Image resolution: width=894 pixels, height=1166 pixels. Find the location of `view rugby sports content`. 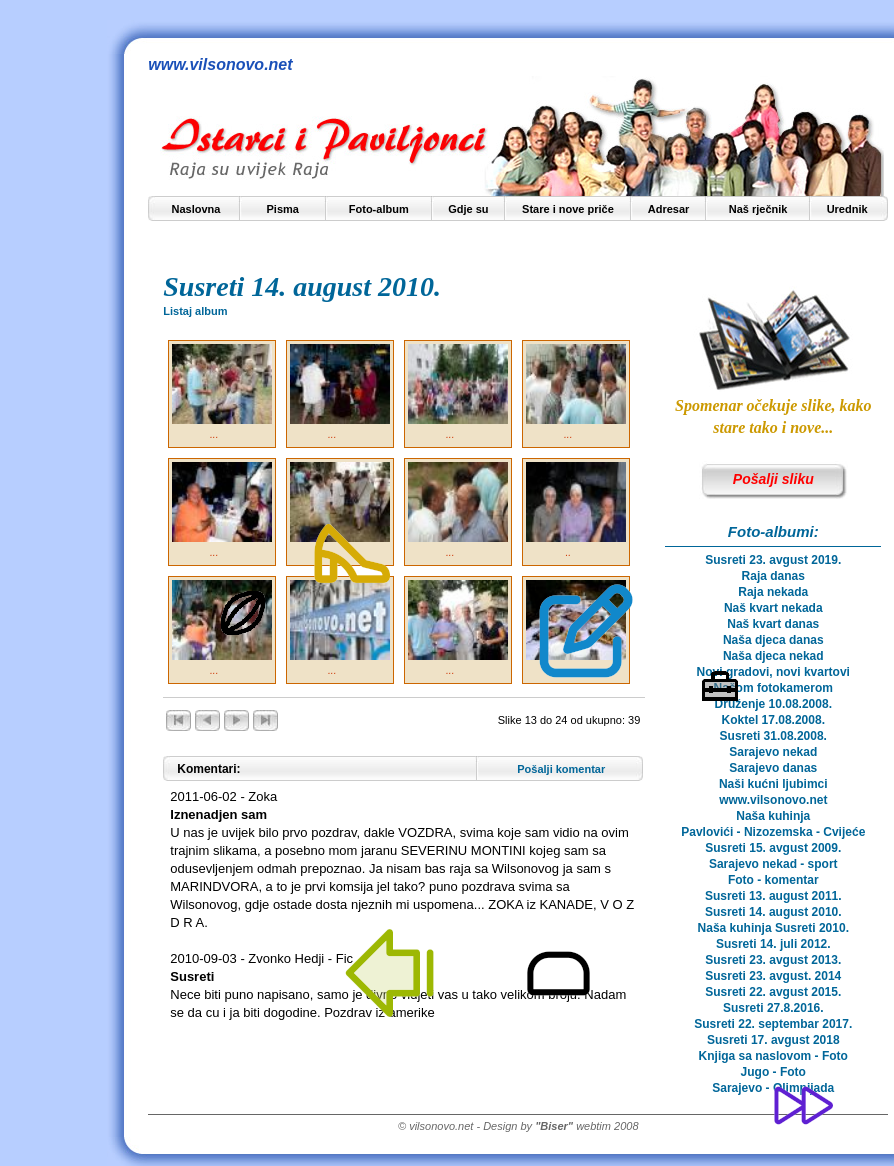

view rugby sports content is located at coordinates (243, 613).